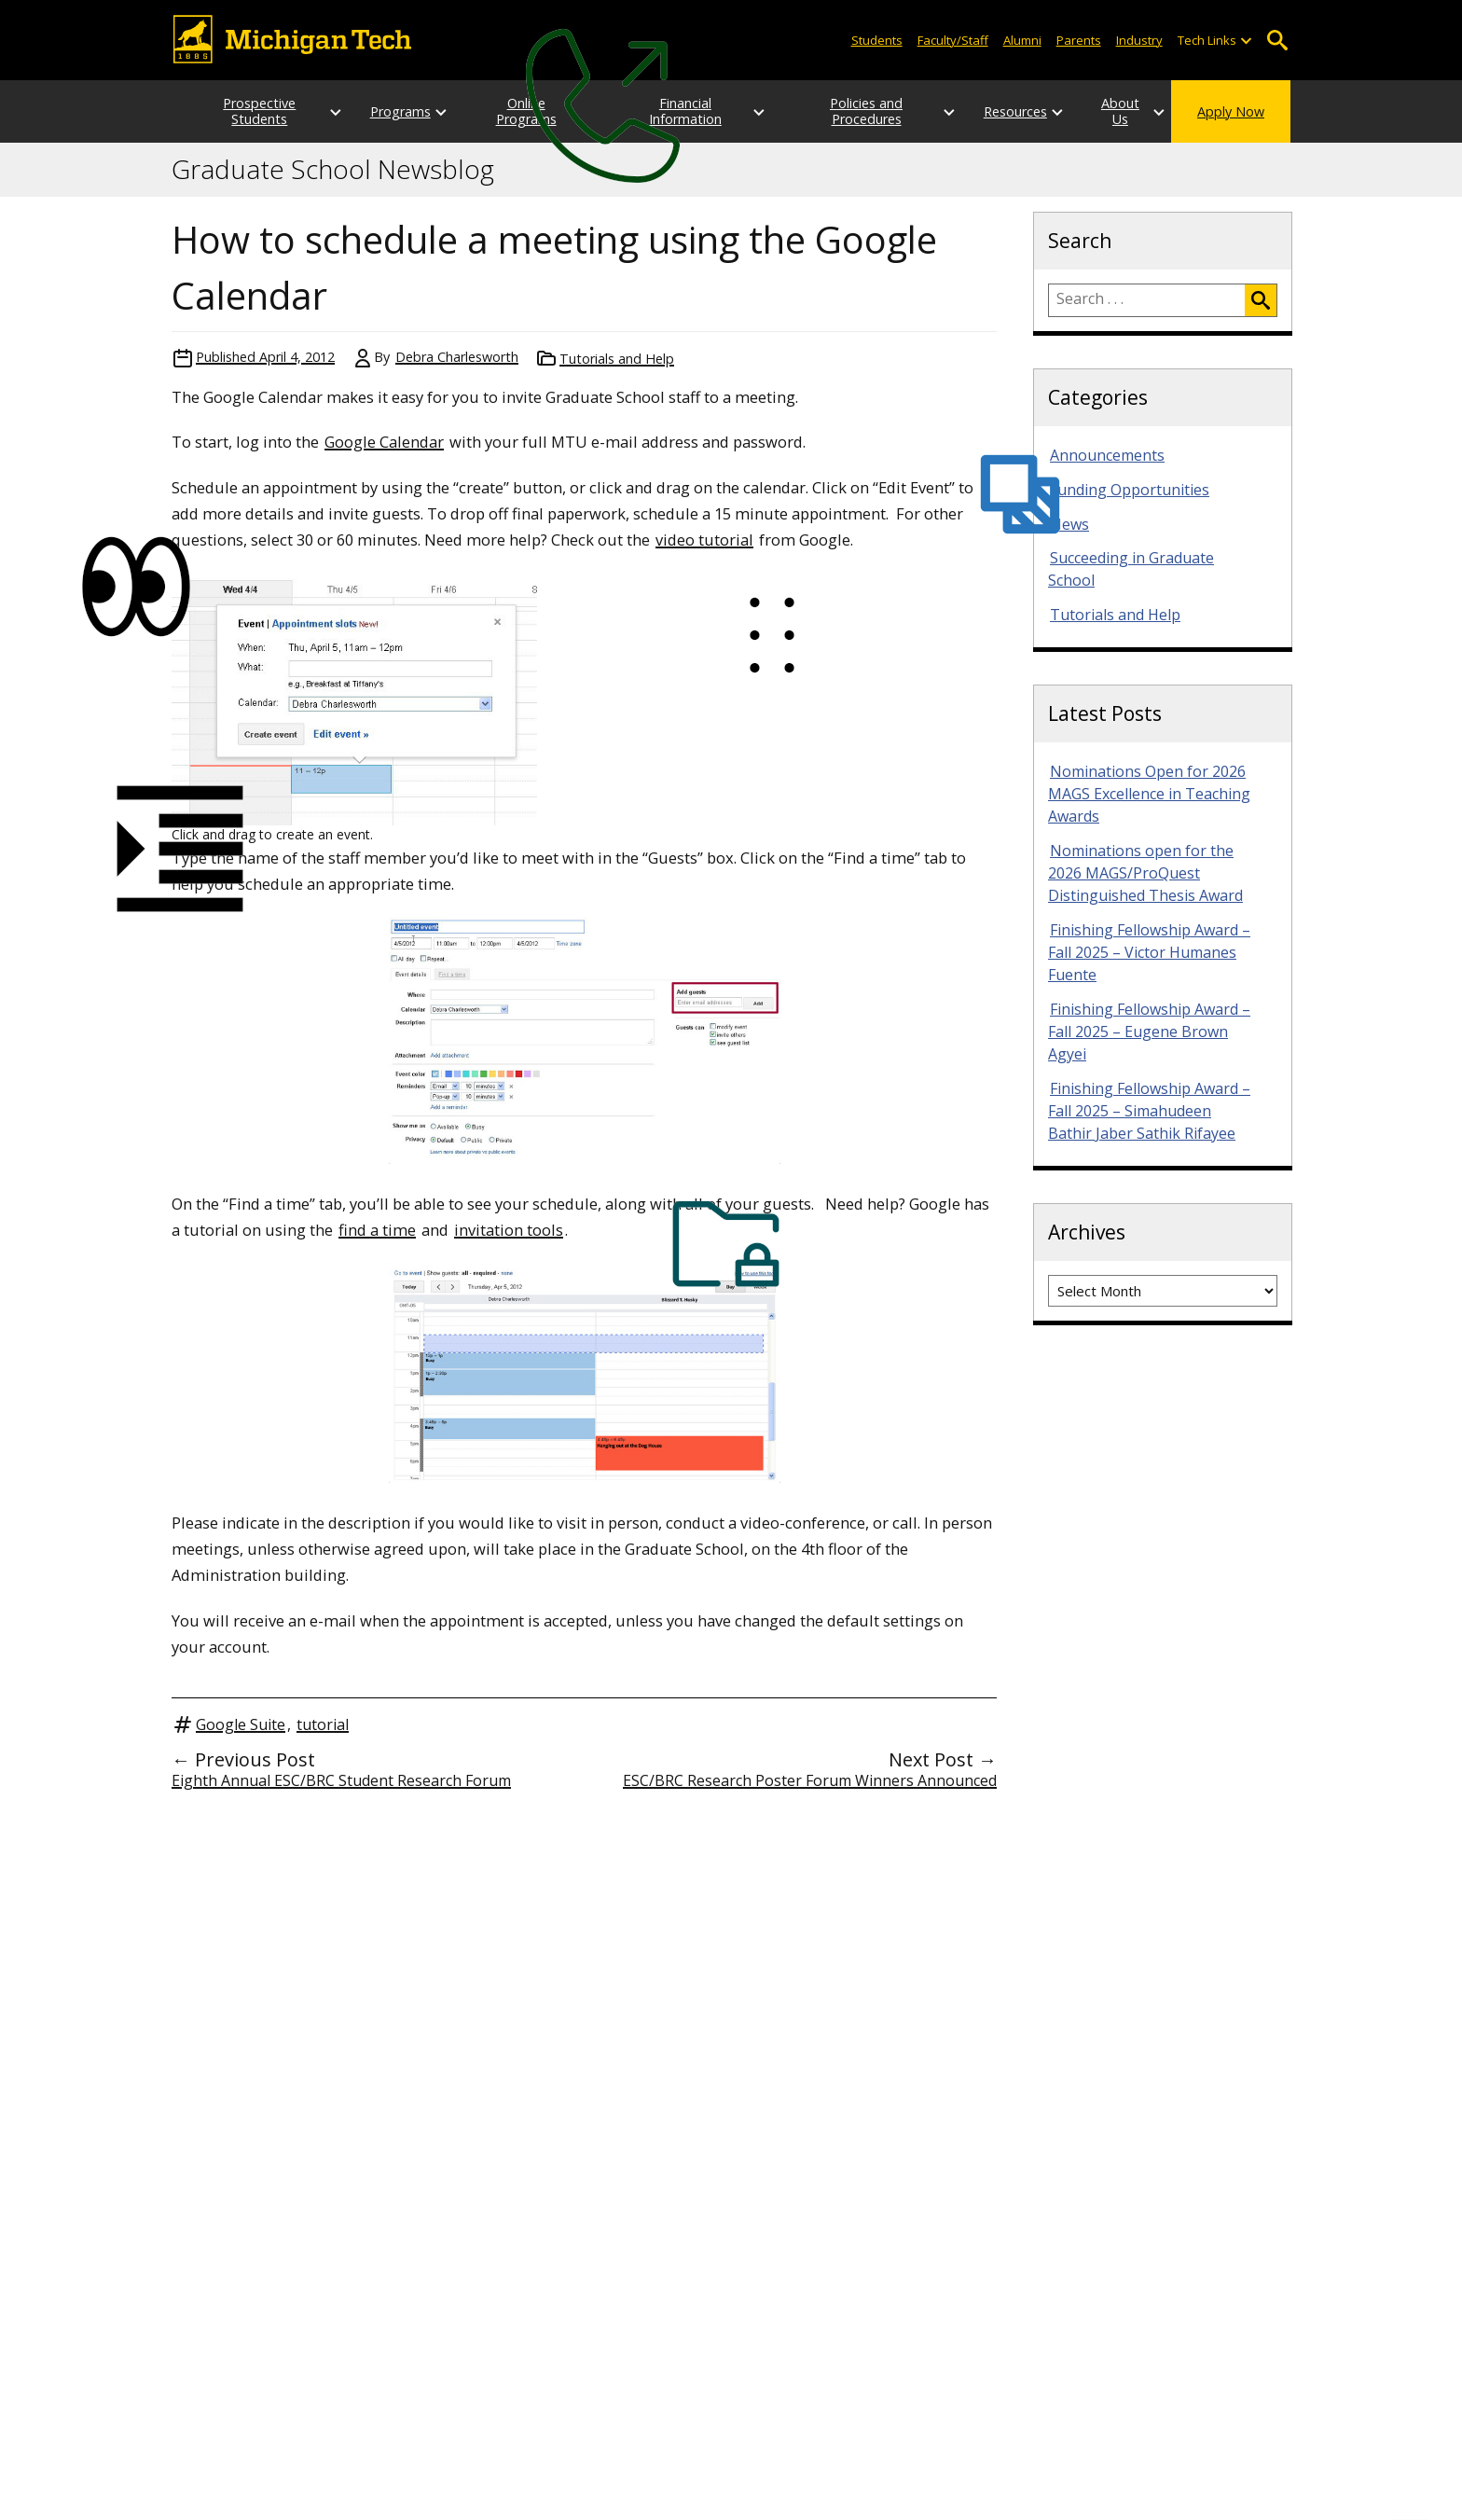 The height and width of the screenshot is (2520, 1462). I want to click on increase text indentation, so click(180, 849).